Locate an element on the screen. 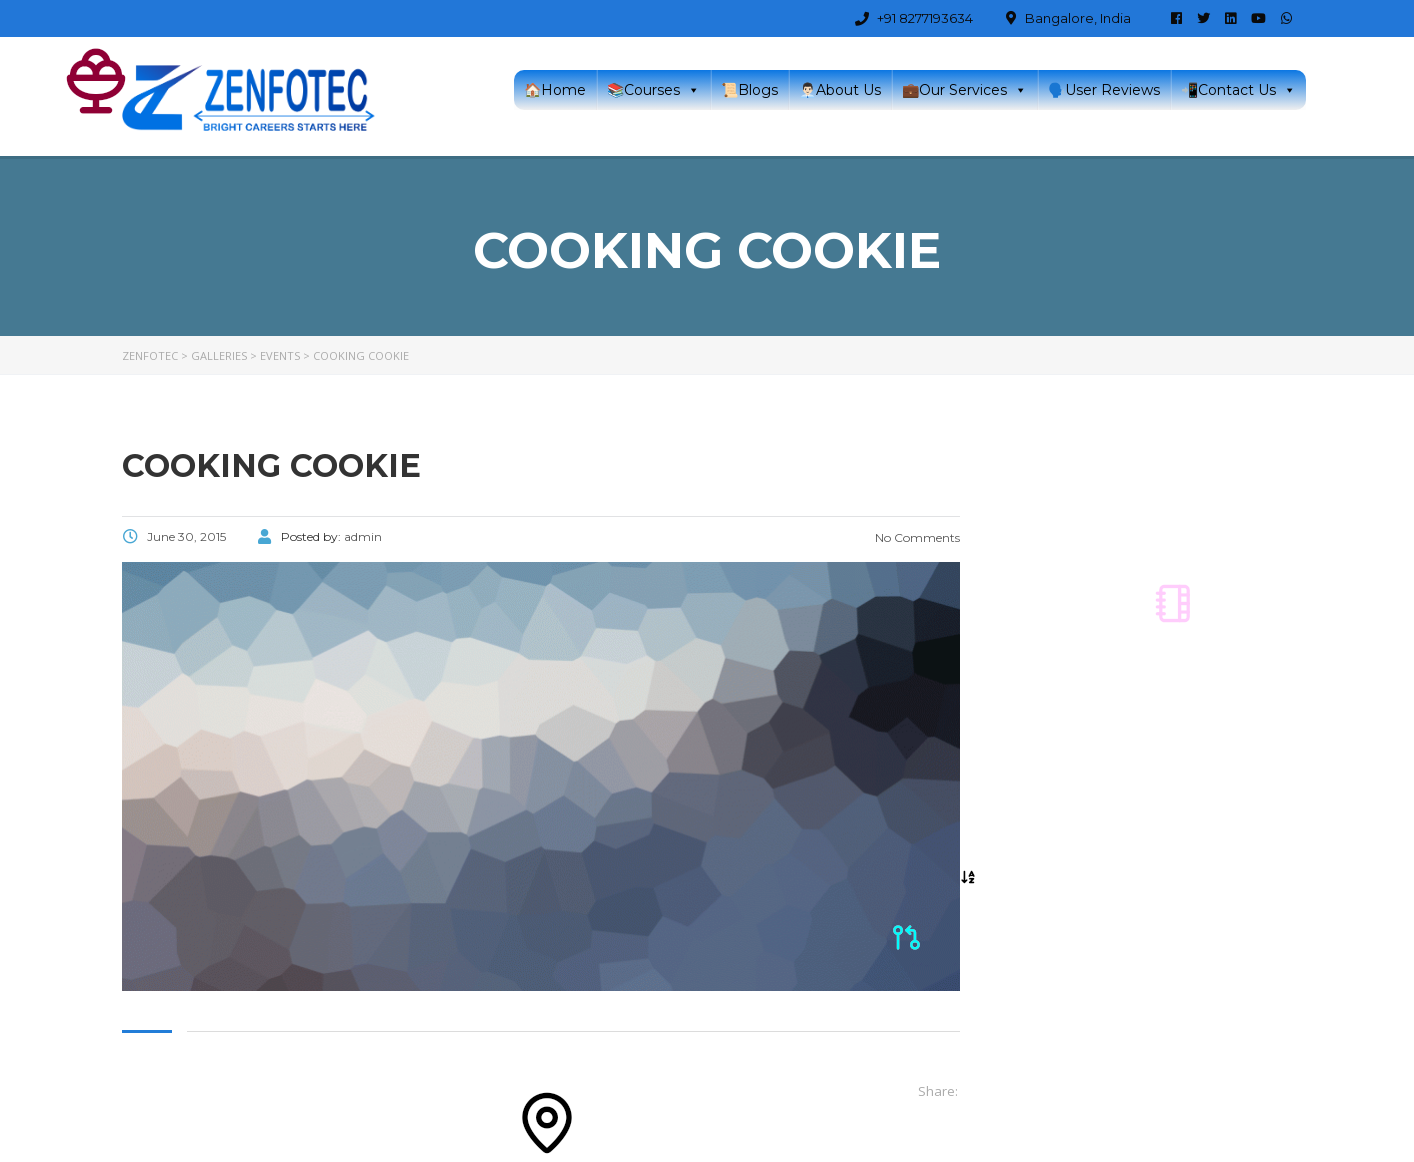 Image resolution: width=1414 pixels, height=1162 pixels. view or set a location on the map is located at coordinates (547, 1123).